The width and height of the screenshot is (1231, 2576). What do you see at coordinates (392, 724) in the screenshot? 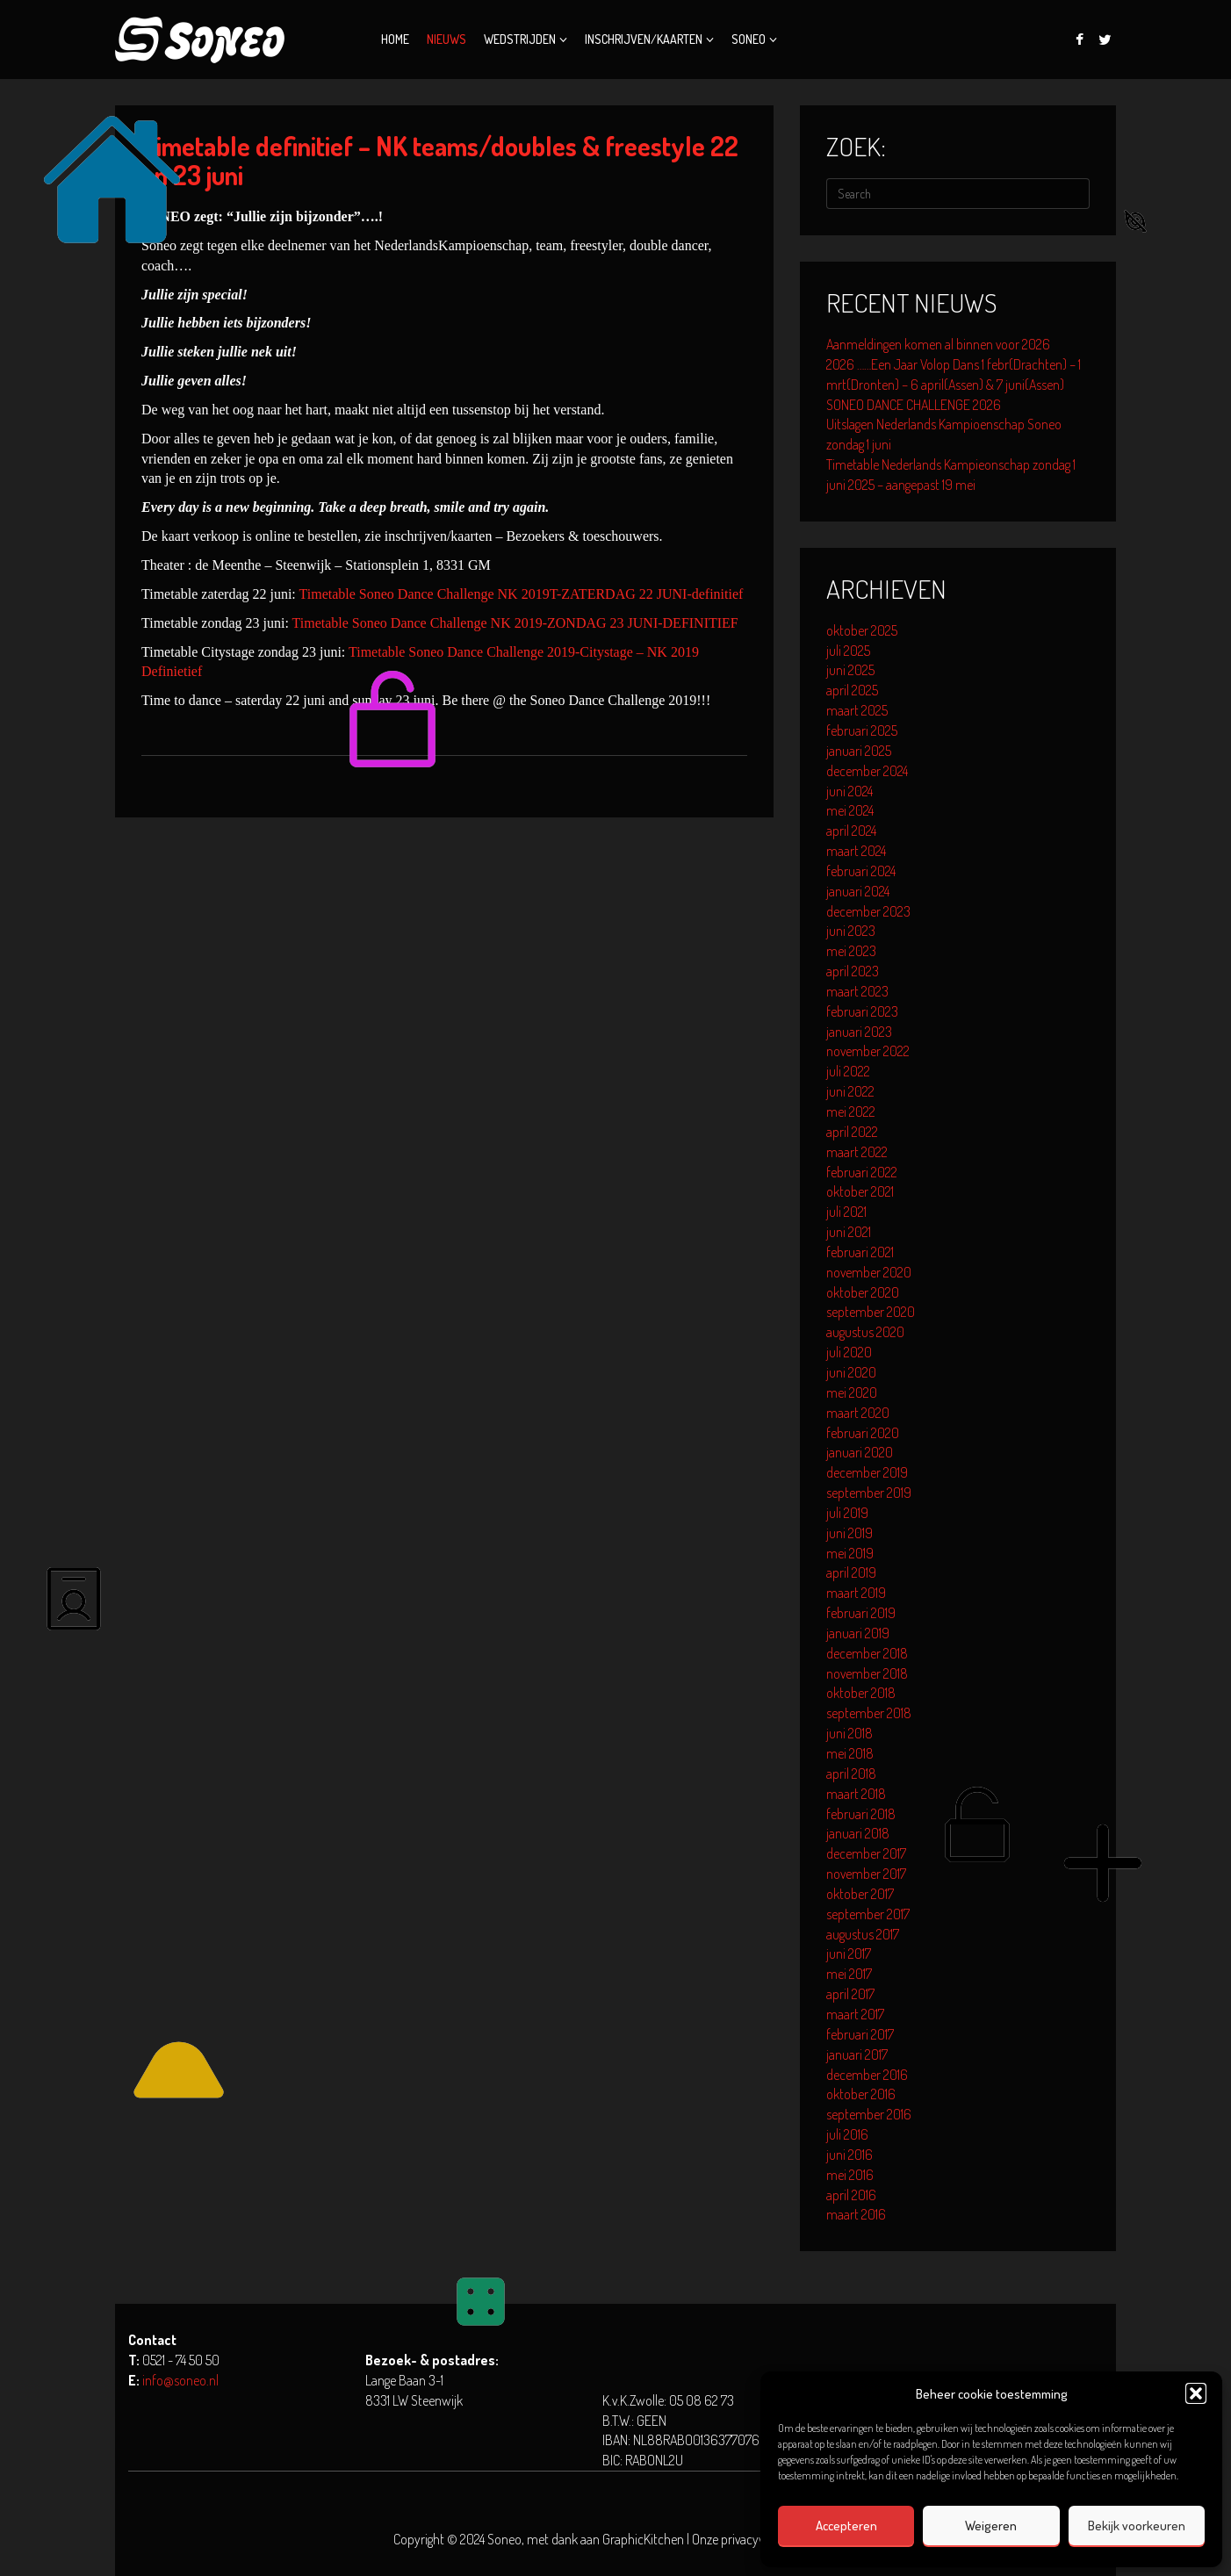
I see `unlock or access secured content` at bounding box center [392, 724].